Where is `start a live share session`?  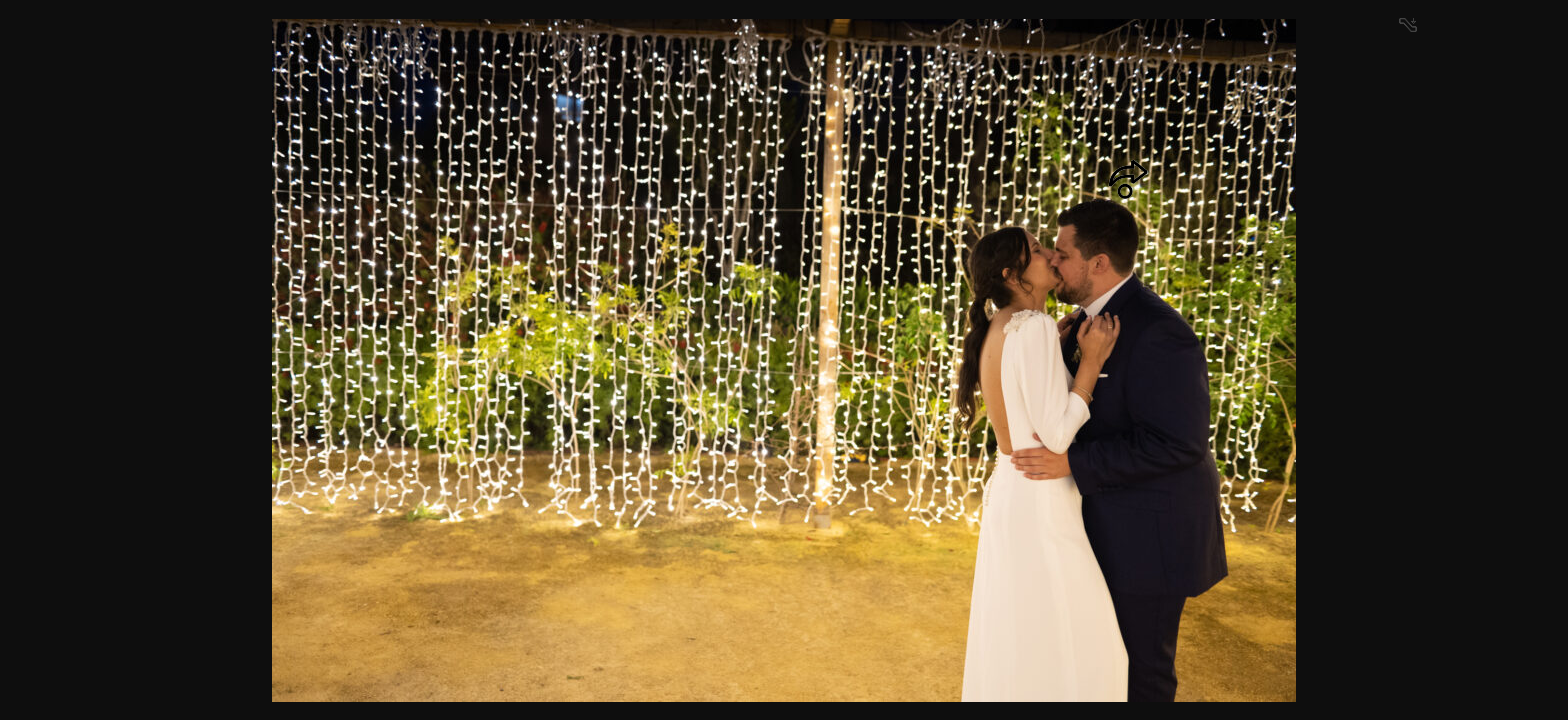 start a live share session is located at coordinates (1128, 179).